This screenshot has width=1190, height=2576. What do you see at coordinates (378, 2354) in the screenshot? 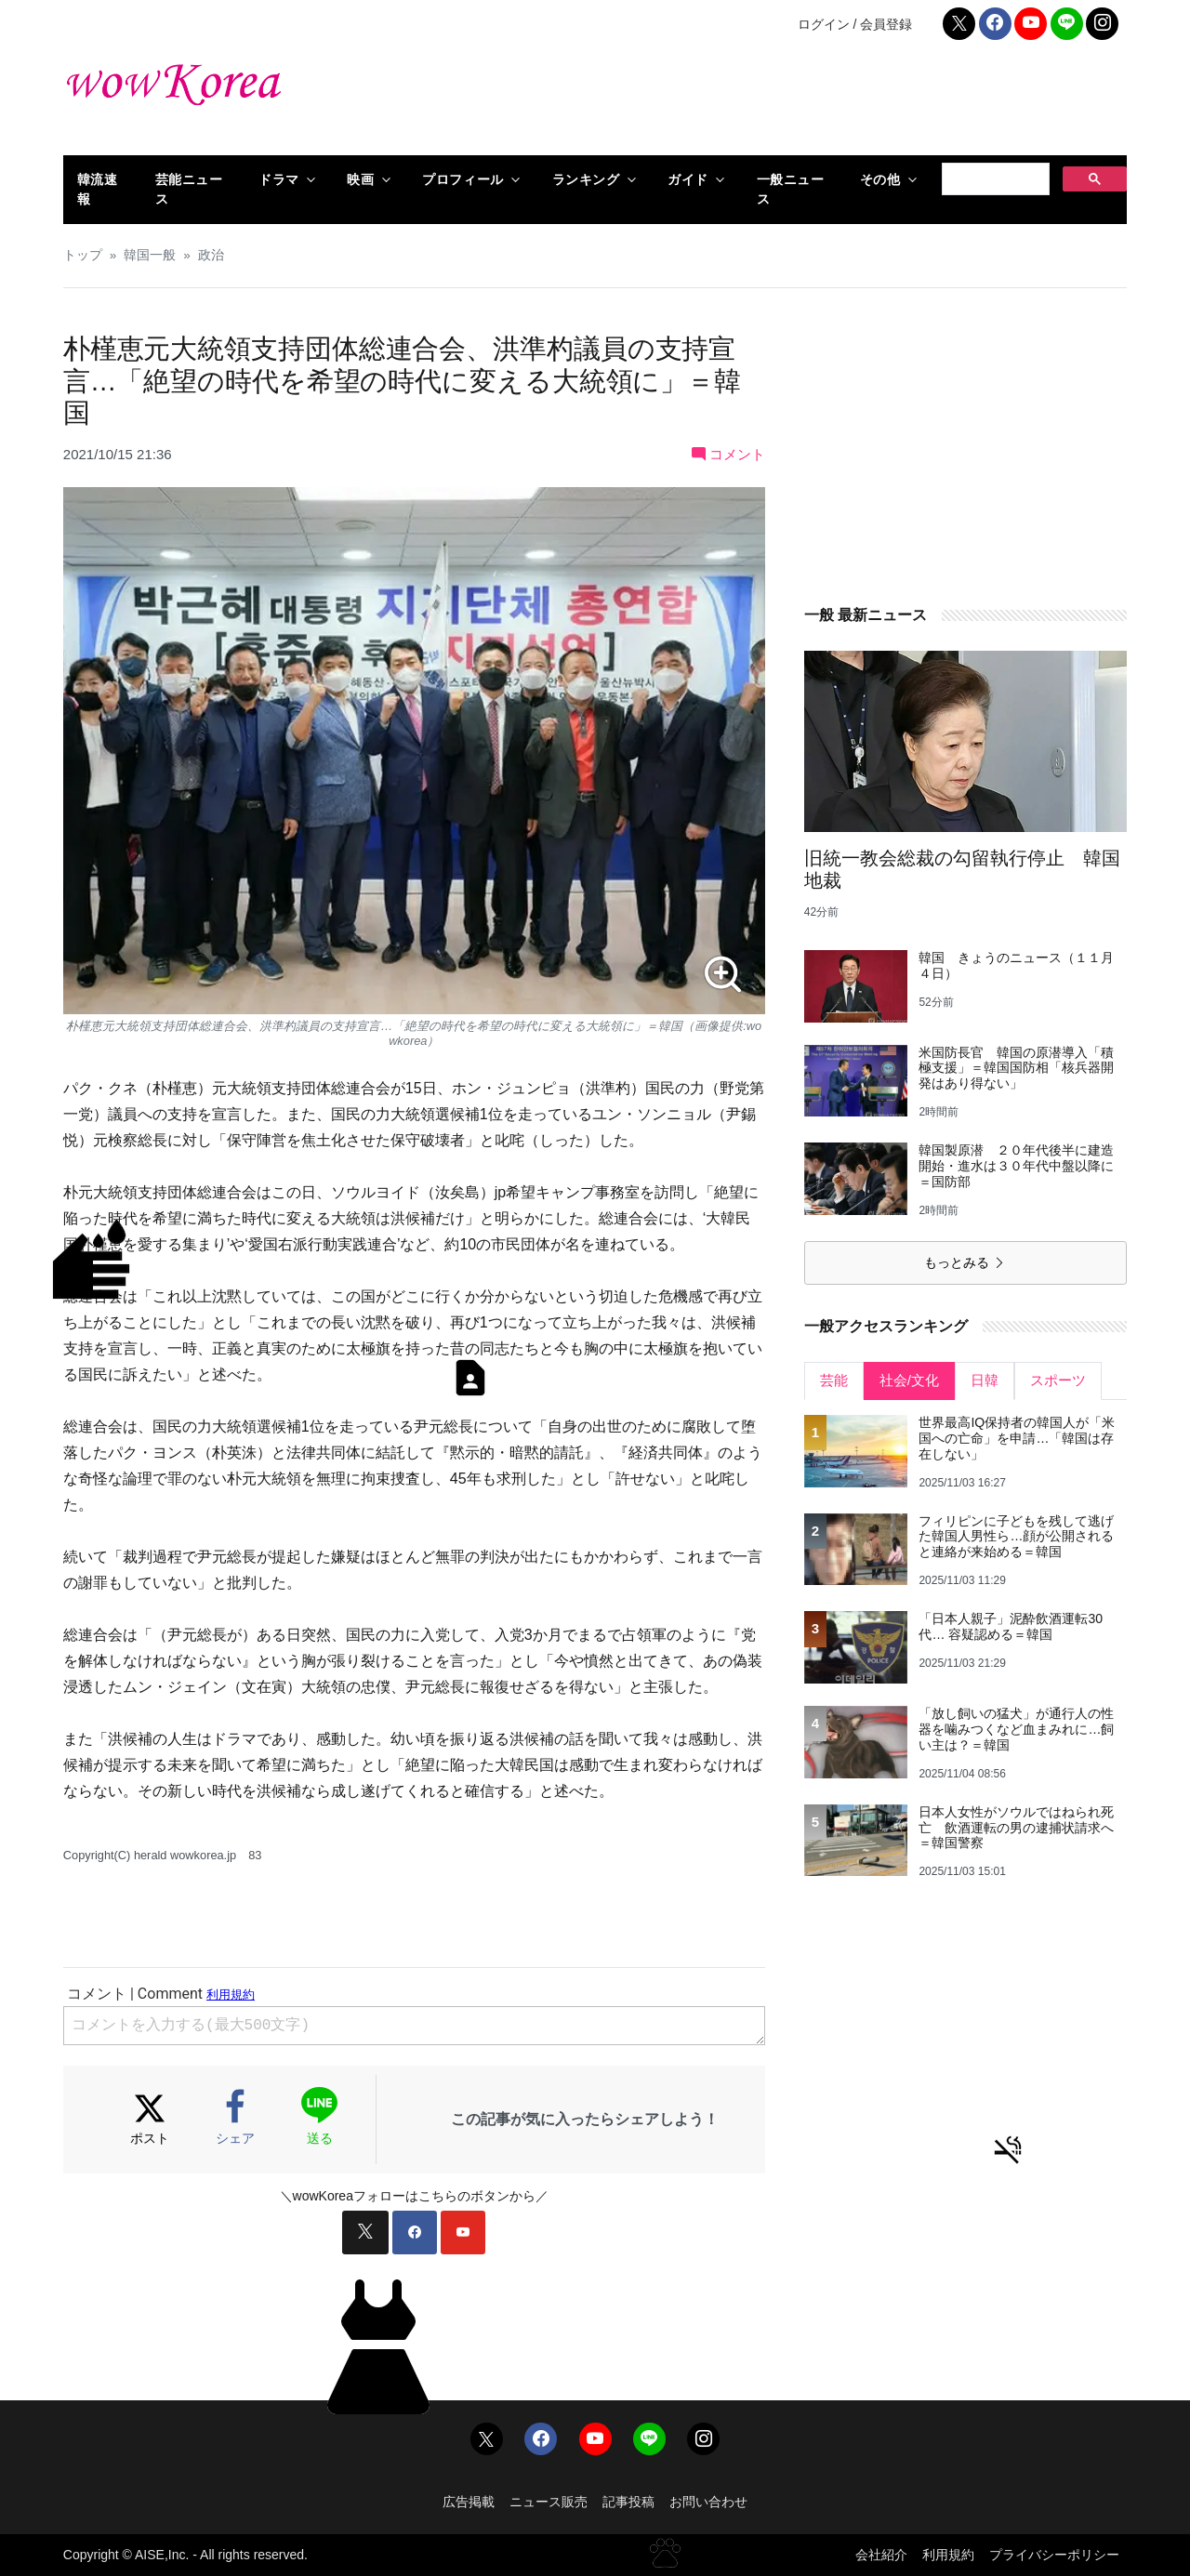
I see `browse women's clothing or dresses` at bounding box center [378, 2354].